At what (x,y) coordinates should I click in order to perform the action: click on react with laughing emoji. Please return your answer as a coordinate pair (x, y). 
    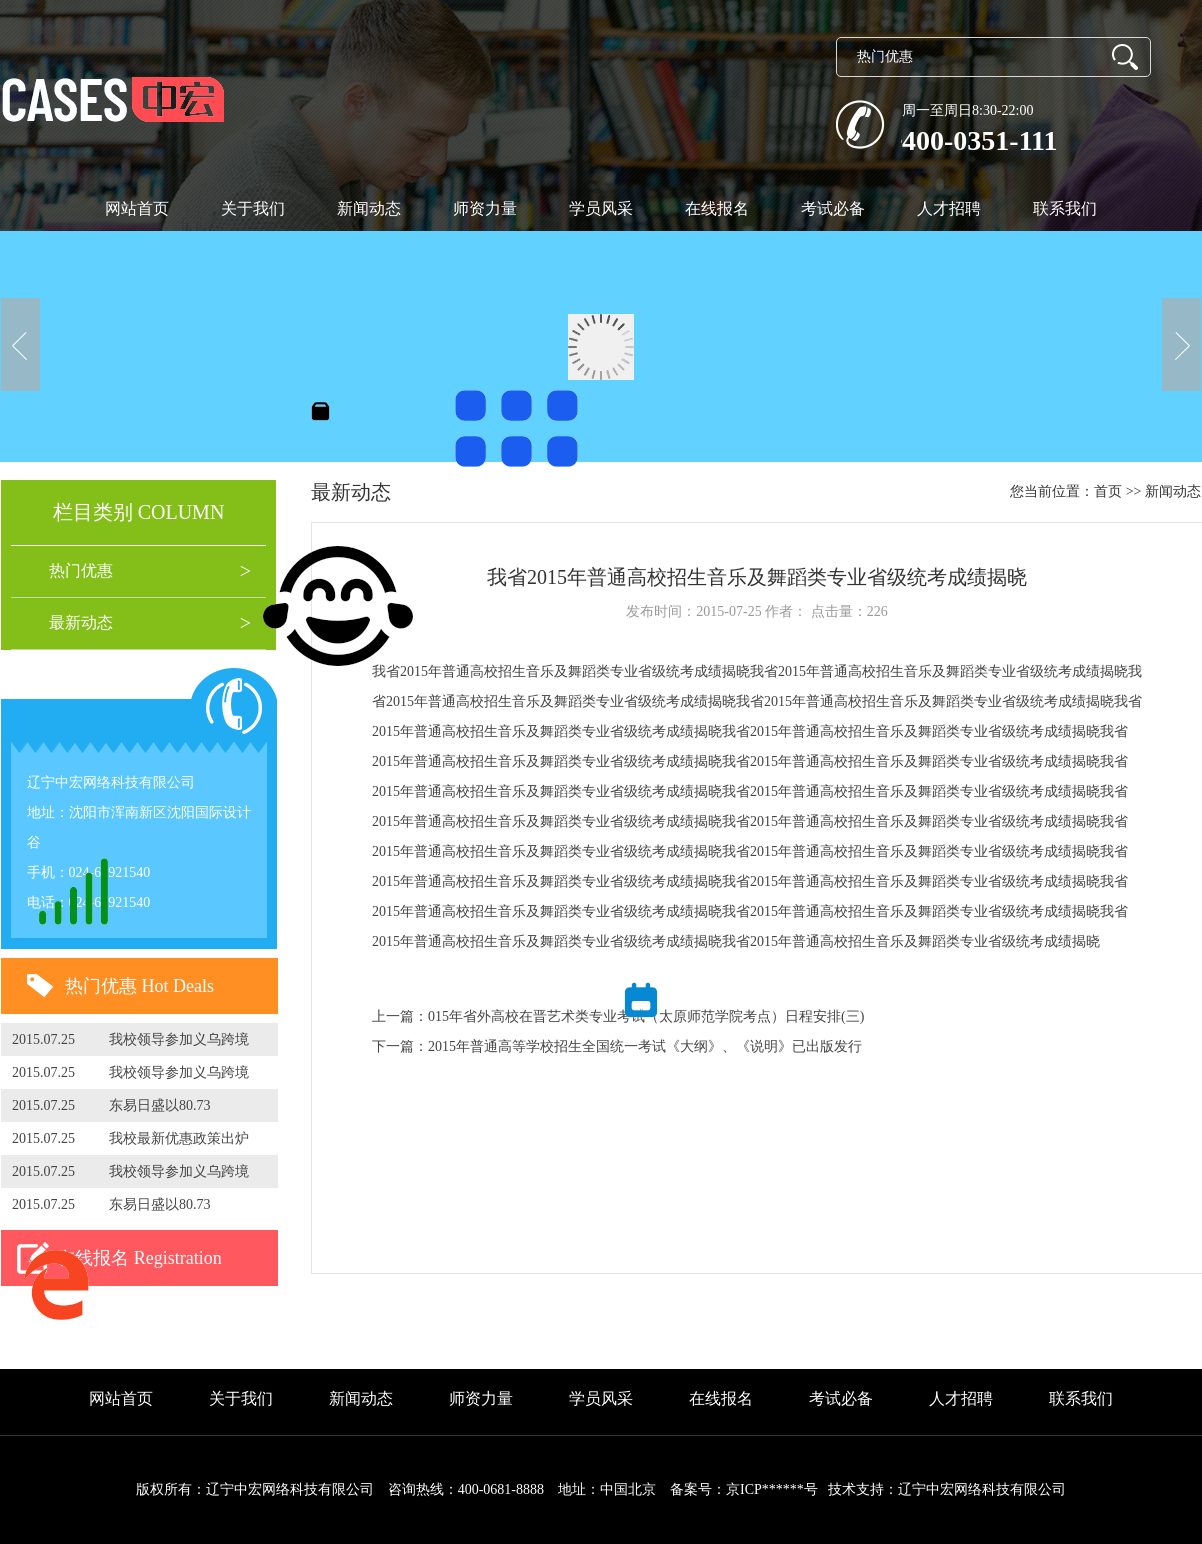
    Looking at the image, I should click on (338, 606).